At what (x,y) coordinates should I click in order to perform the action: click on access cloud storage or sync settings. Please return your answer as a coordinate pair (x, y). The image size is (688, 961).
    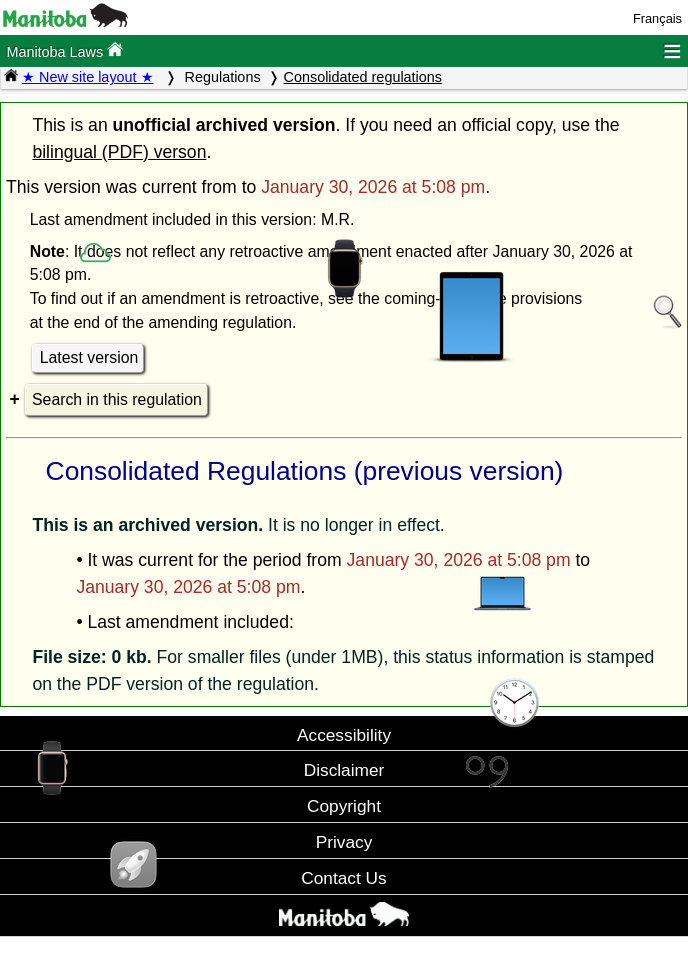
    Looking at the image, I should click on (95, 252).